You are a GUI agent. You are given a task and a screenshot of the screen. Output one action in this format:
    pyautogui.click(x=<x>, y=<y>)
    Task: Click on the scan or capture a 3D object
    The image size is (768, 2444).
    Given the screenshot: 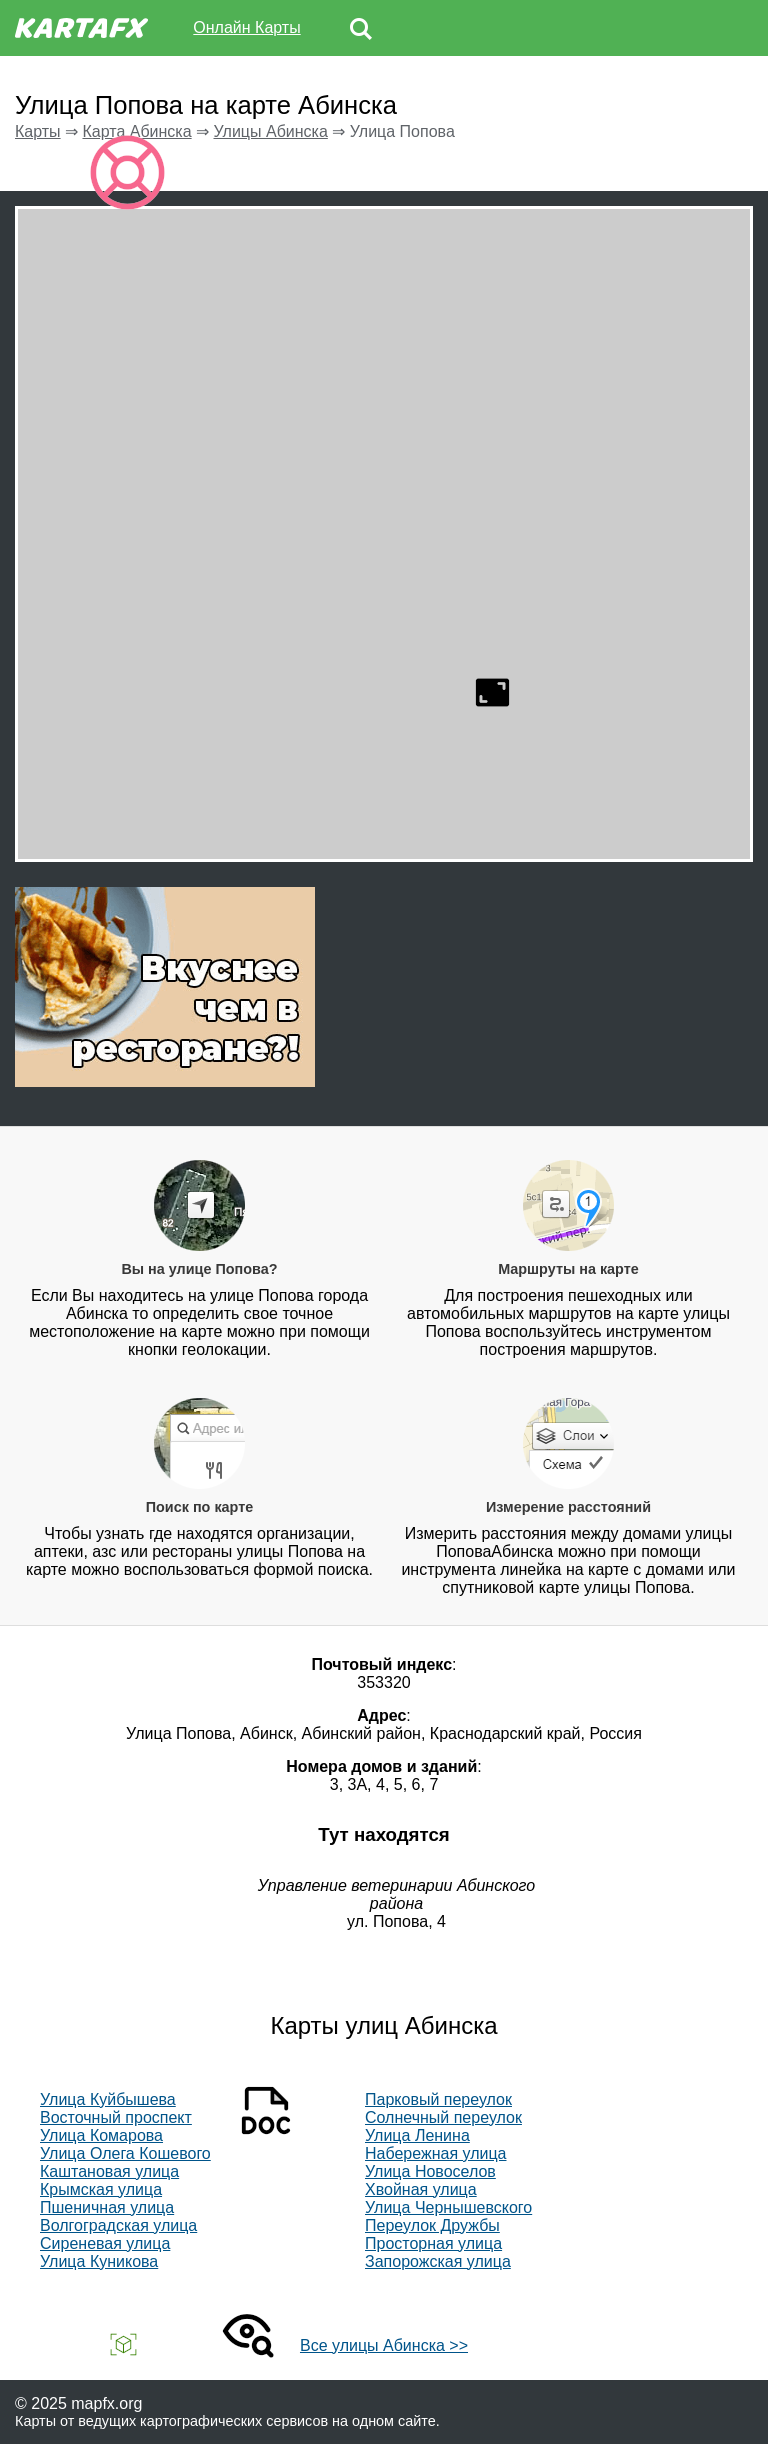 What is the action you would take?
    pyautogui.click(x=123, y=2344)
    